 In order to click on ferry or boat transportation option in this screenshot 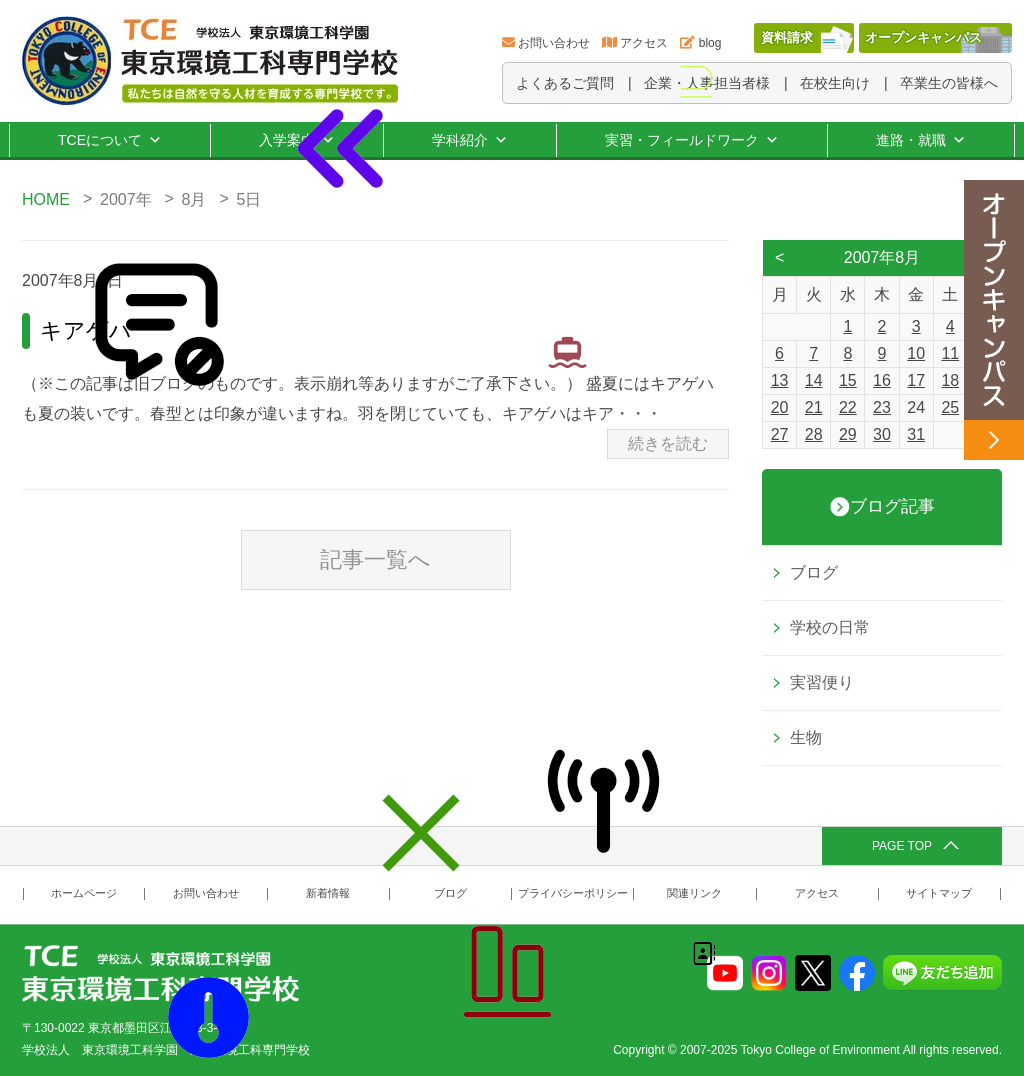, I will do `click(567, 352)`.